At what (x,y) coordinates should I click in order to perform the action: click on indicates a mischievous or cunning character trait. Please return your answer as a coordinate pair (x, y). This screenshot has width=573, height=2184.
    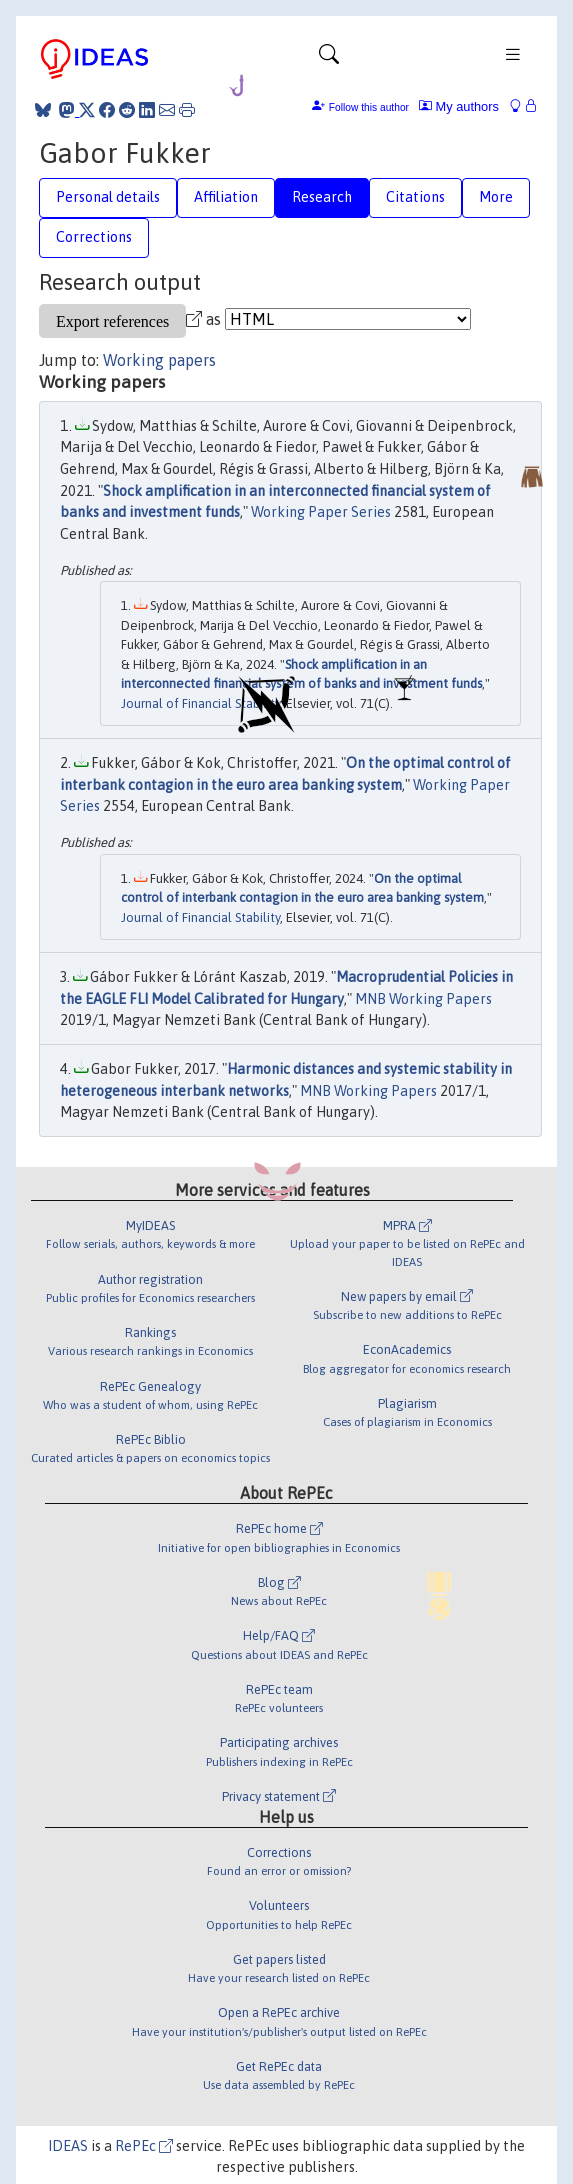
    Looking at the image, I should click on (277, 1180).